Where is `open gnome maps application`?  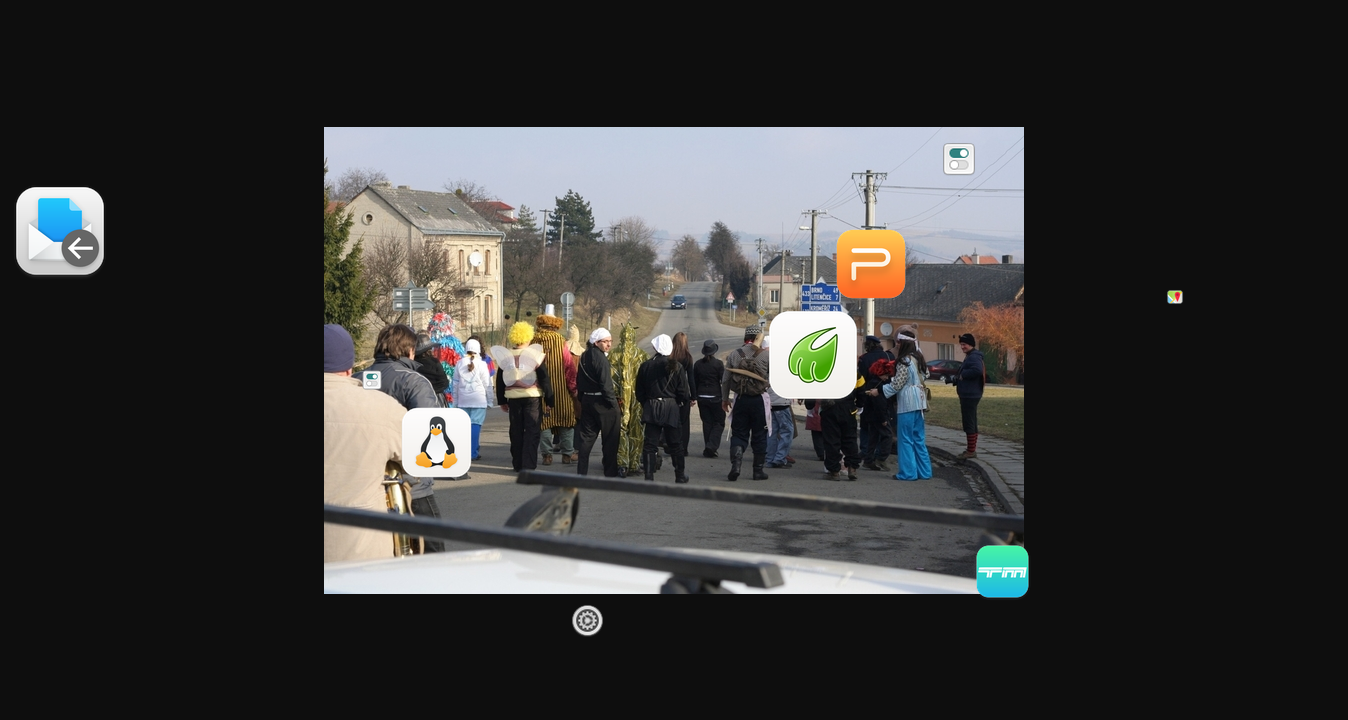 open gnome maps application is located at coordinates (1175, 297).